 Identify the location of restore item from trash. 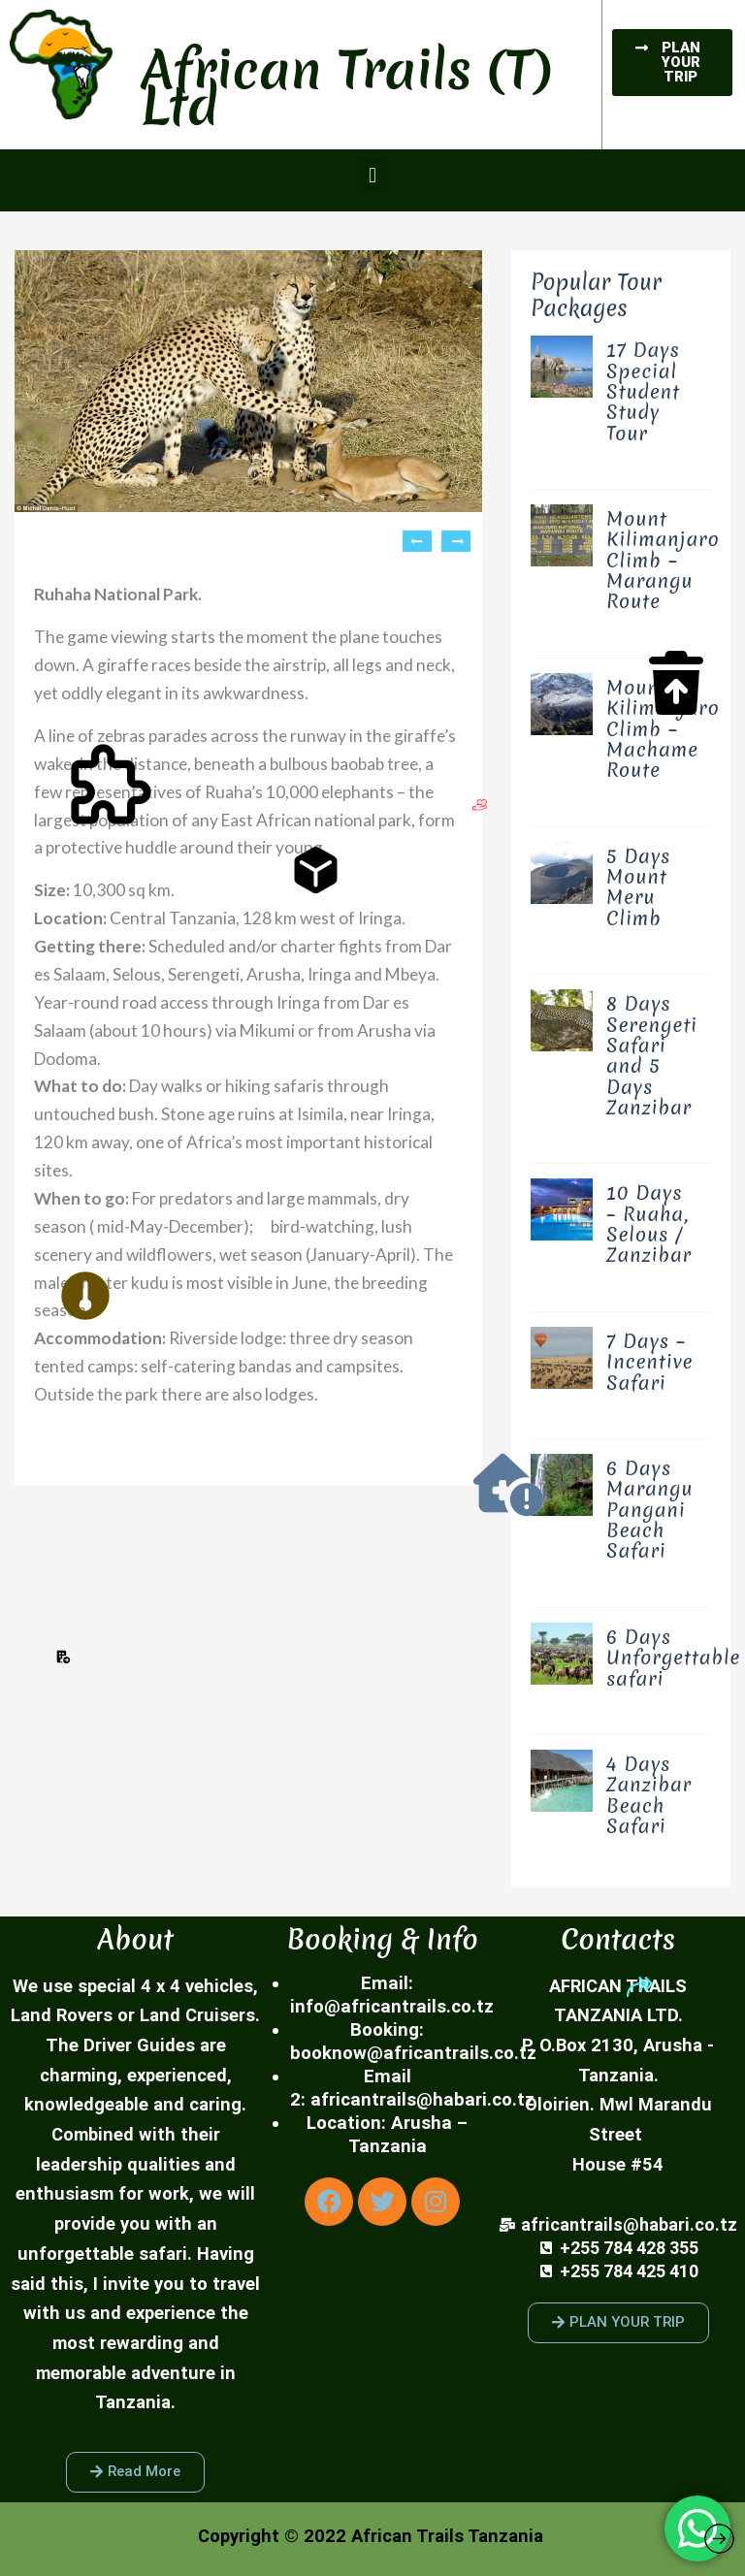
(676, 684).